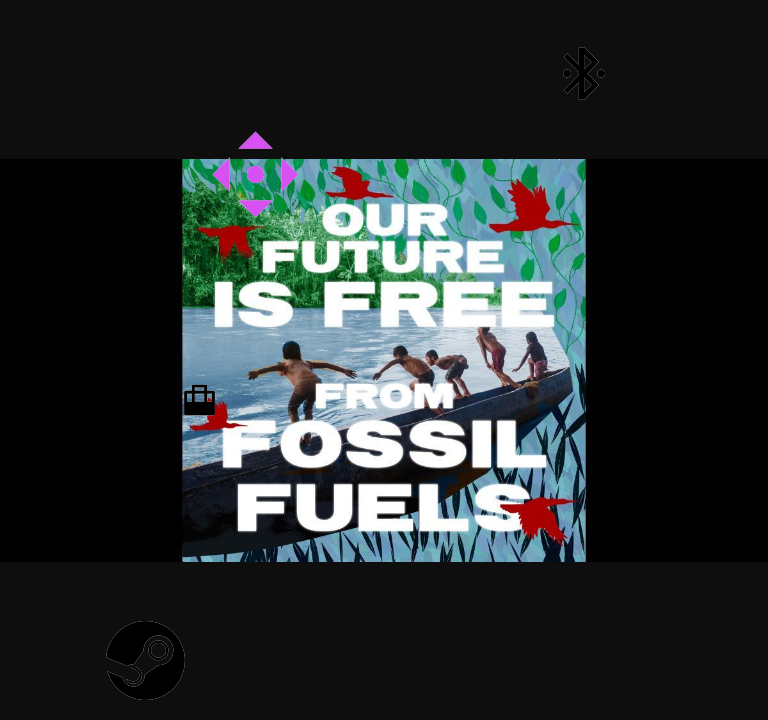  What do you see at coordinates (145, 660) in the screenshot?
I see `open Steam gaming platform` at bounding box center [145, 660].